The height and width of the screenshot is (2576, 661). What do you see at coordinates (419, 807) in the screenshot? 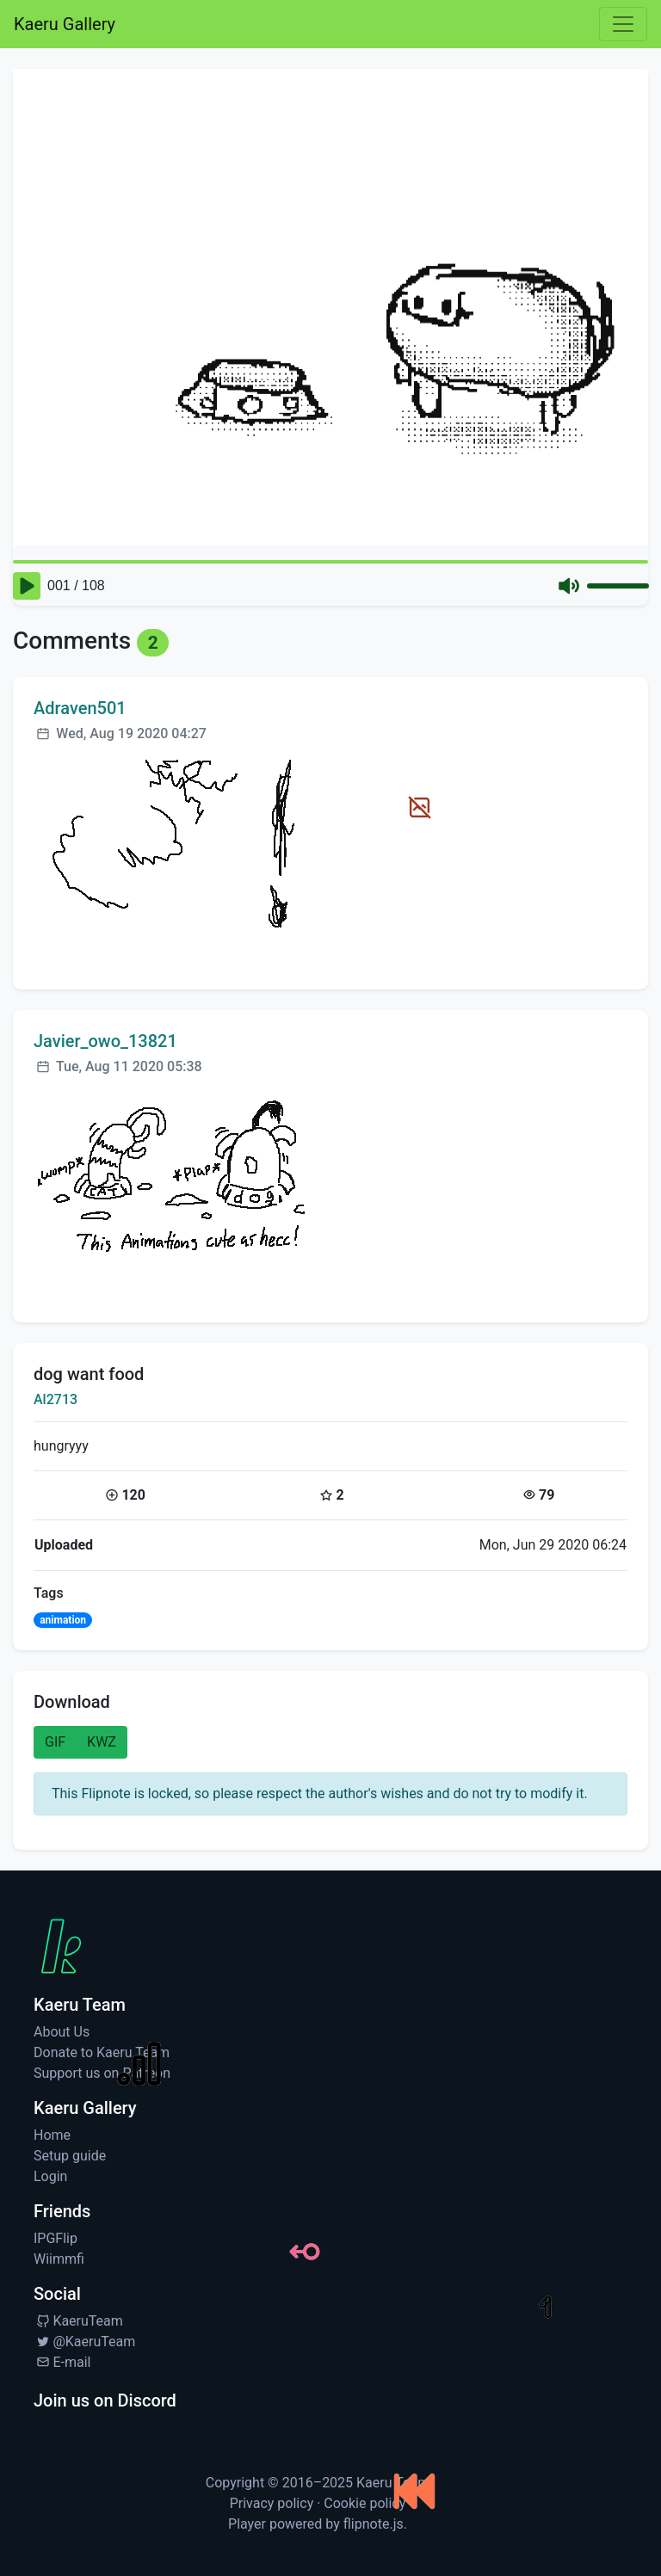
I see `disable graph or chart view` at bounding box center [419, 807].